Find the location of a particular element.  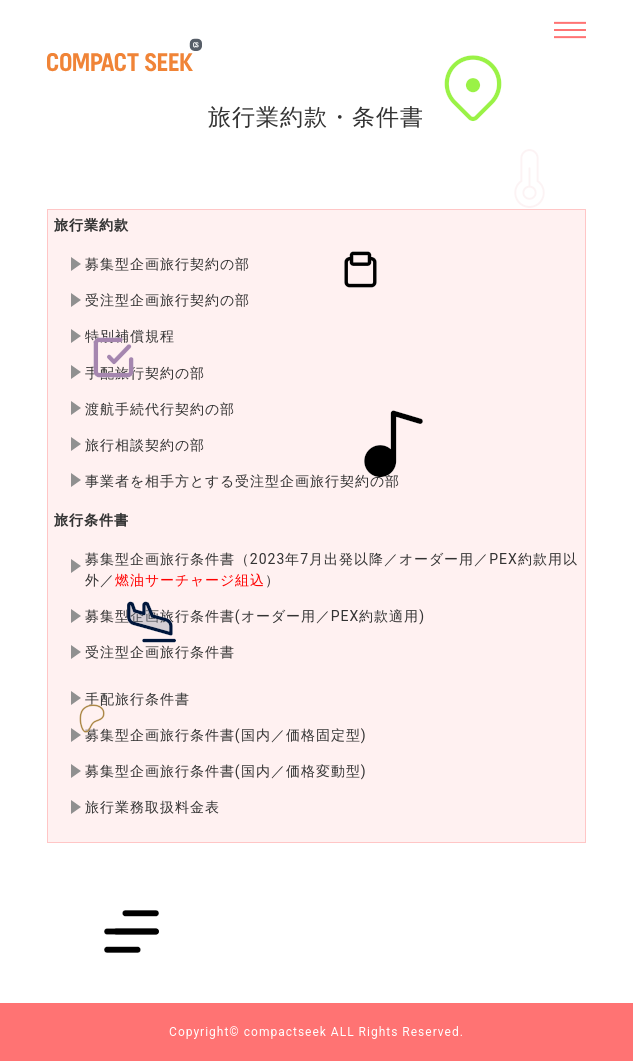

indicates flight arrival status is located at coordinates (149, 622).